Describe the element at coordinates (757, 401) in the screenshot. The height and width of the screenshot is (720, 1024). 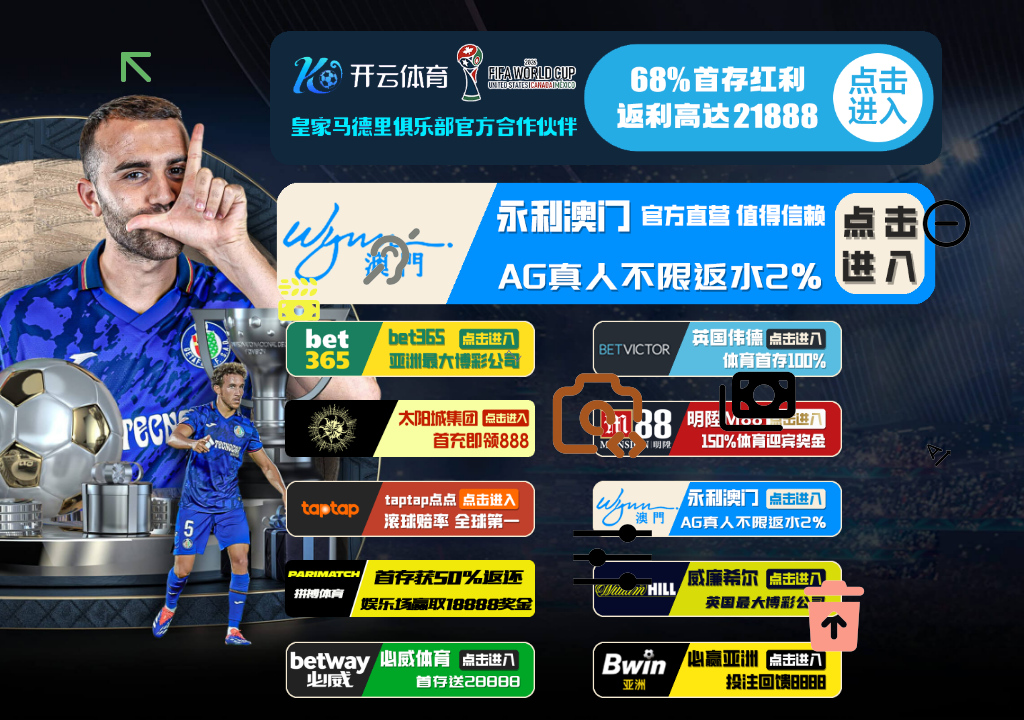
I see `view payment or billing information` at that location.